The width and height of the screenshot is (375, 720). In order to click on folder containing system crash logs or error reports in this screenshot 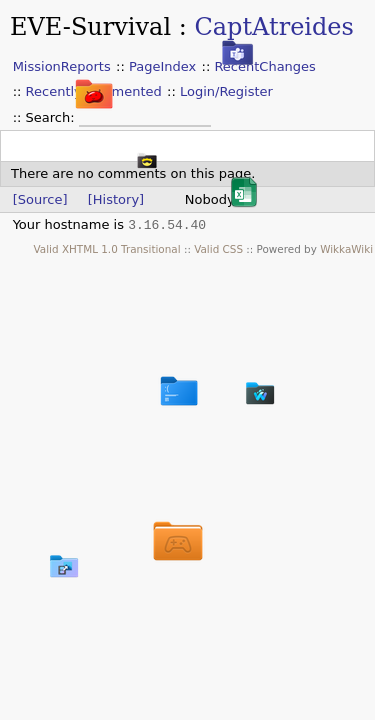, I will do `click(179, 392)`.